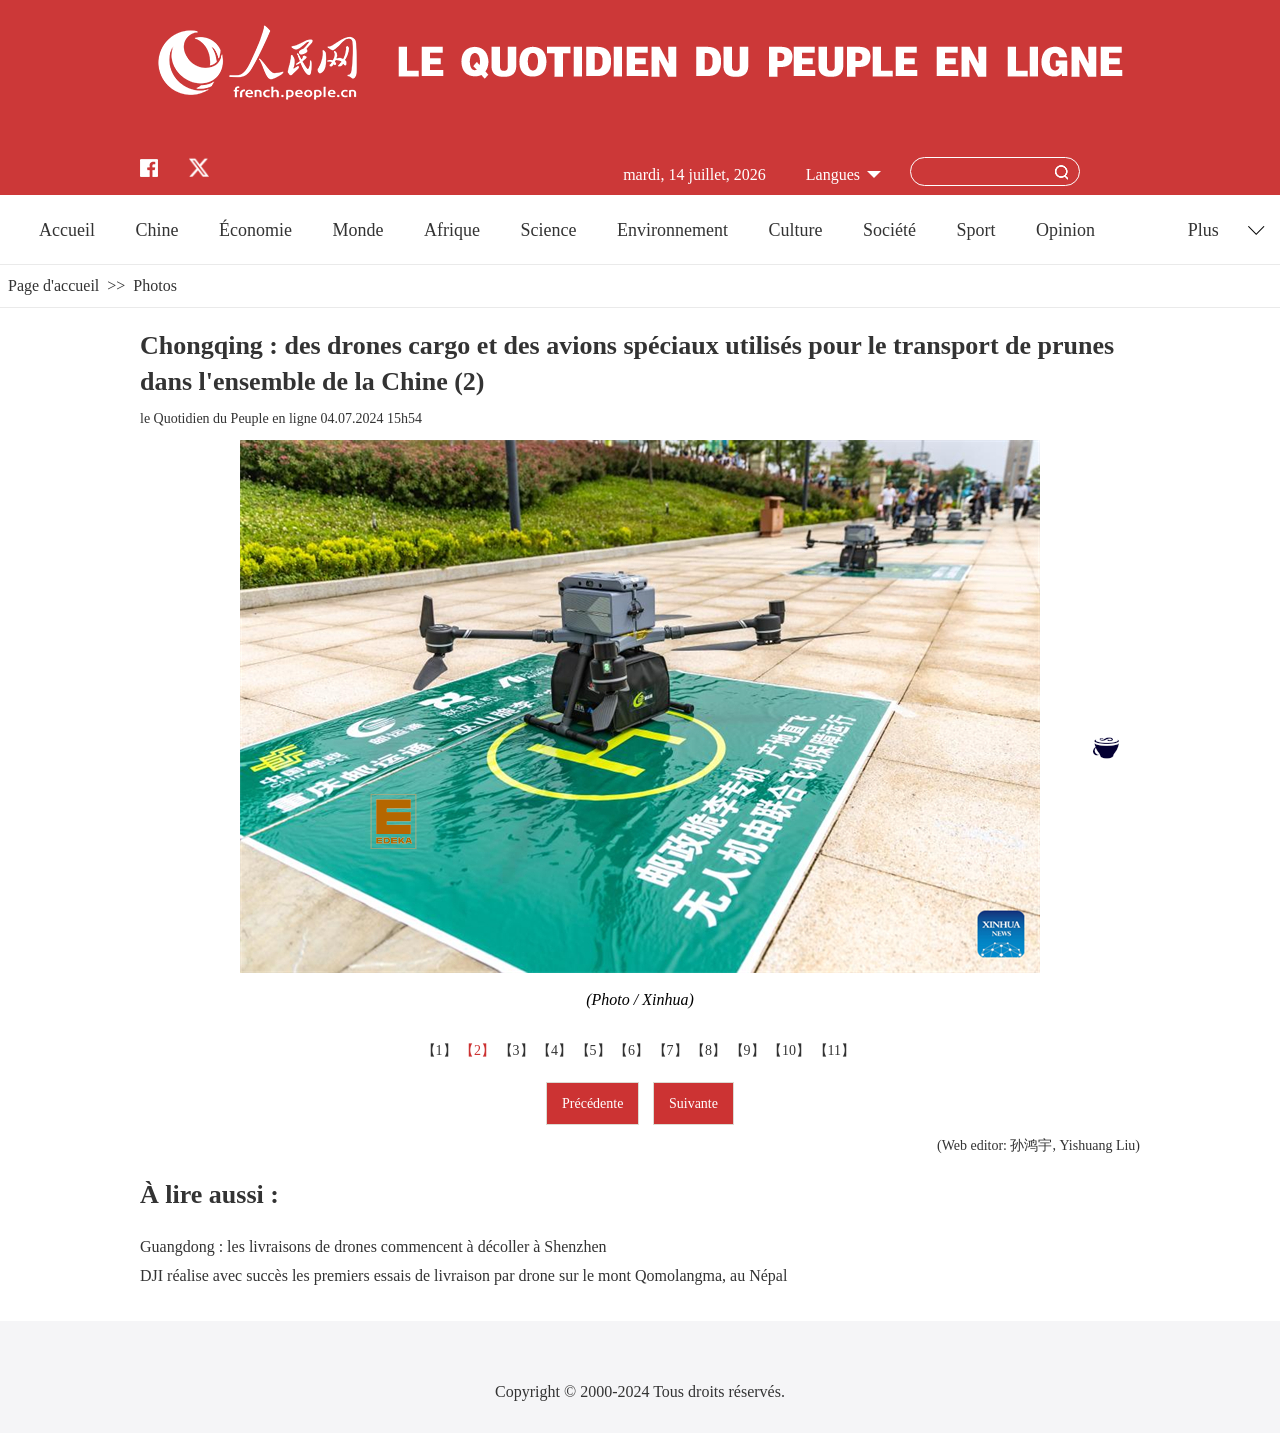 Image resolution: width=1280 pixels, height=1433 pixels. Describe the element at coordinates (1106, 748) in the screenshot. I see `indicates coffeescript programming language` at that location.